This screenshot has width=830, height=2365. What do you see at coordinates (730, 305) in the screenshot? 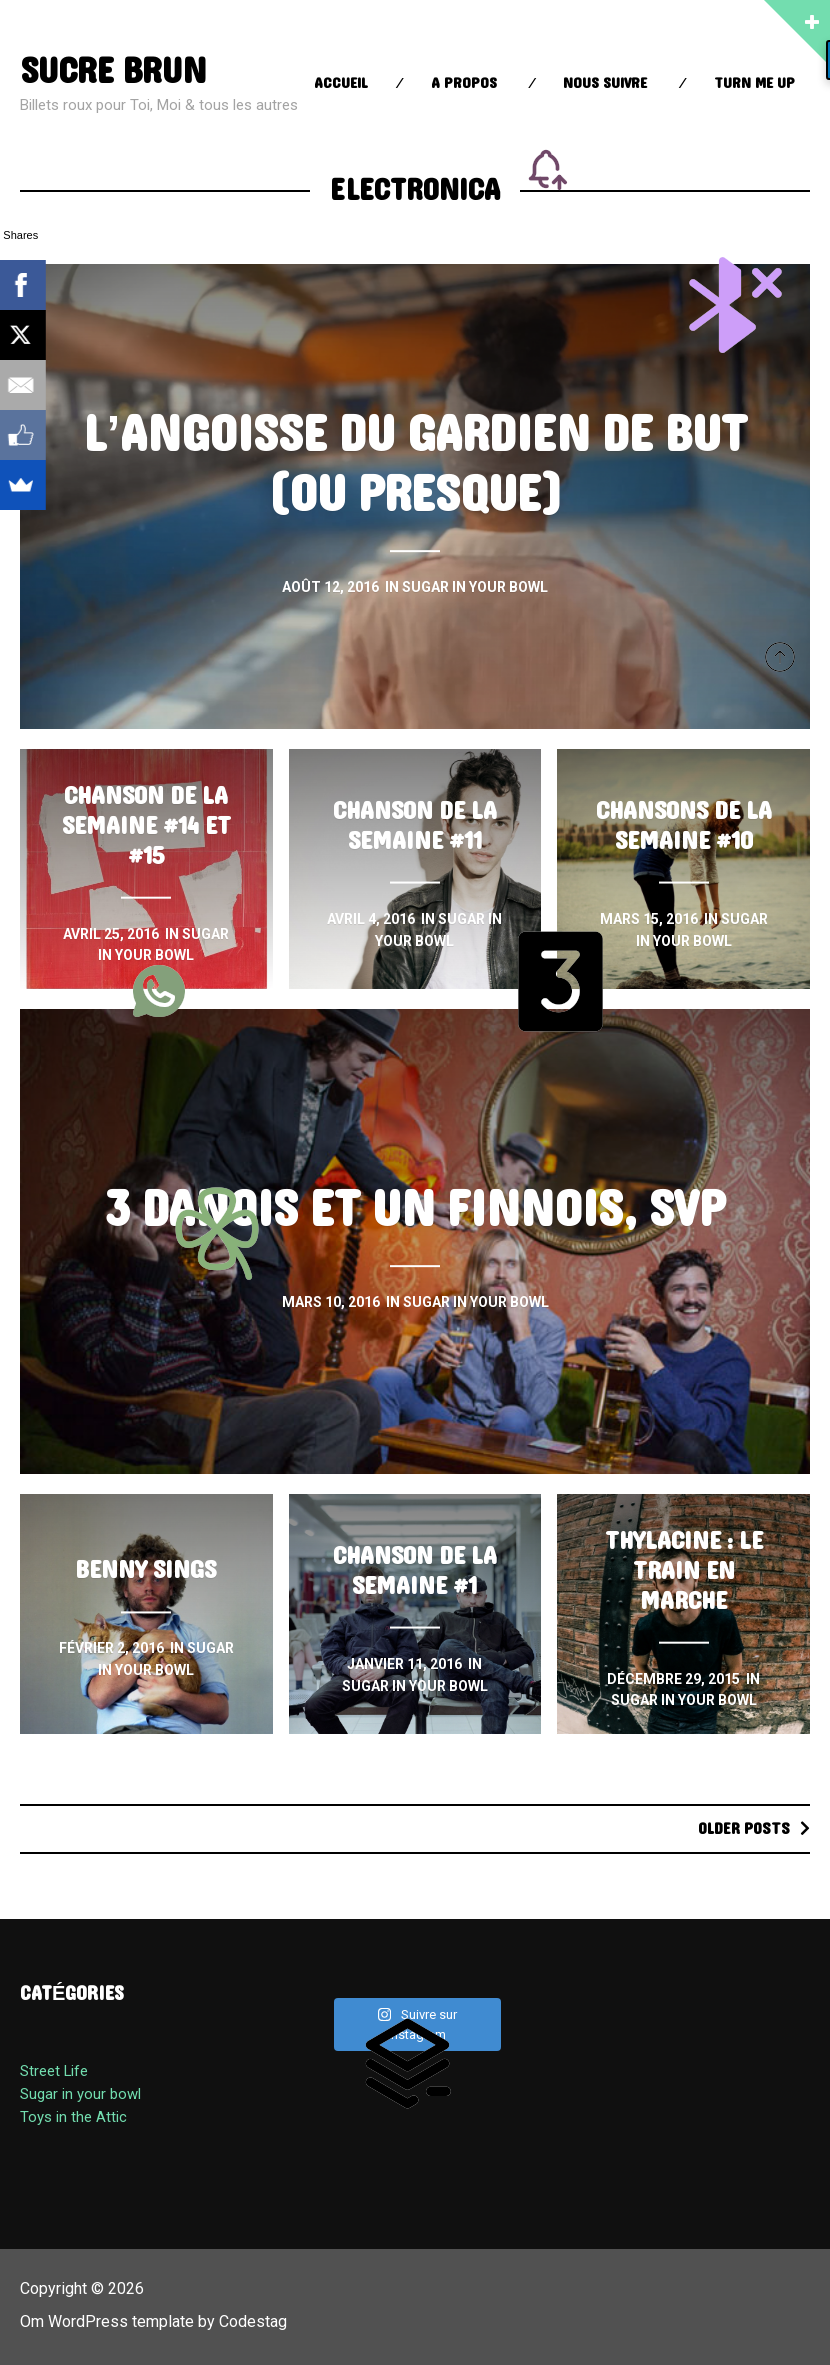
I see `bluetooth connection disabled or unavailable` at bounding box center [730, 305].